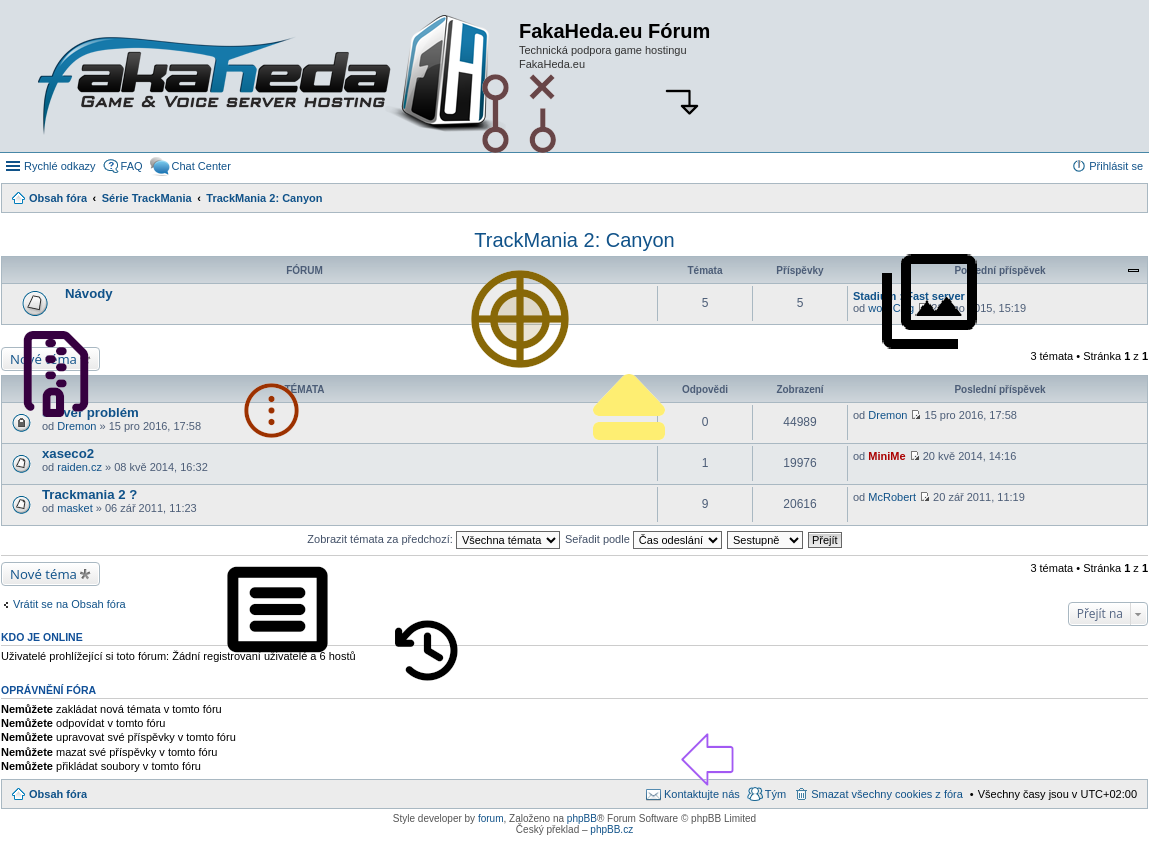 The height and width of the screenshot is (861, 1149). I want to click on view photo collections or albums, so click(929, 301).